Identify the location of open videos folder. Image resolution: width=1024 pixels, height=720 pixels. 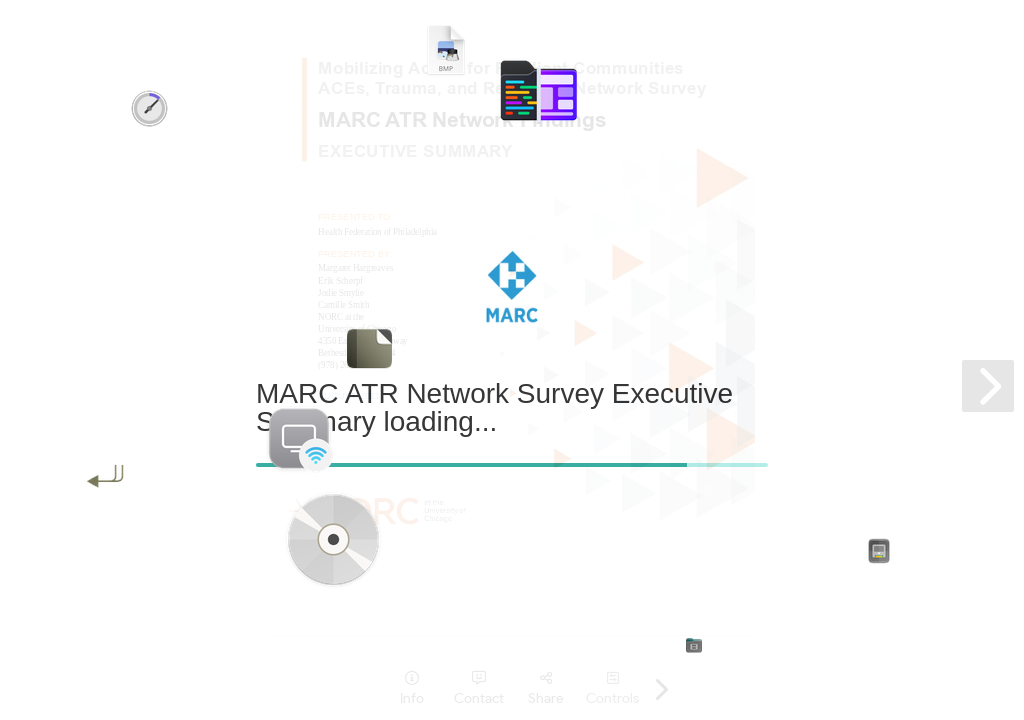
(694, 645).